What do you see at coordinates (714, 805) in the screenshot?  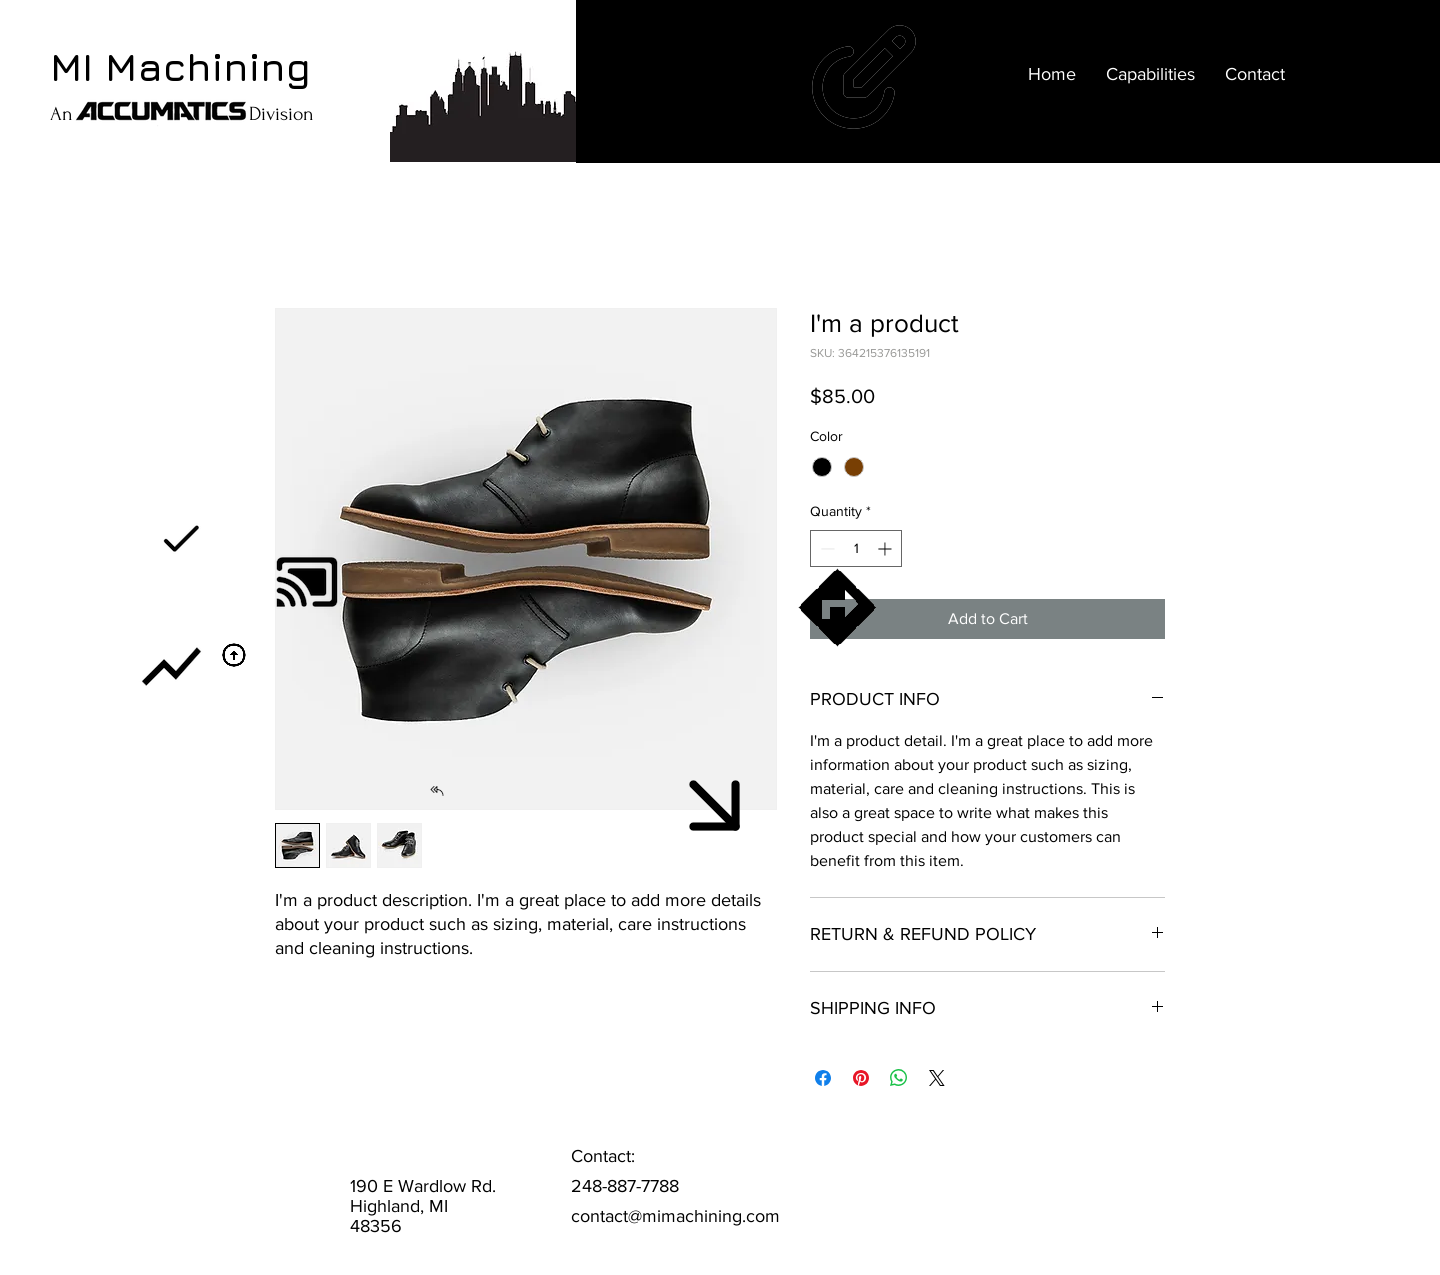 I see `navigate to the next item diagonally` at bounding box center [714, 805].